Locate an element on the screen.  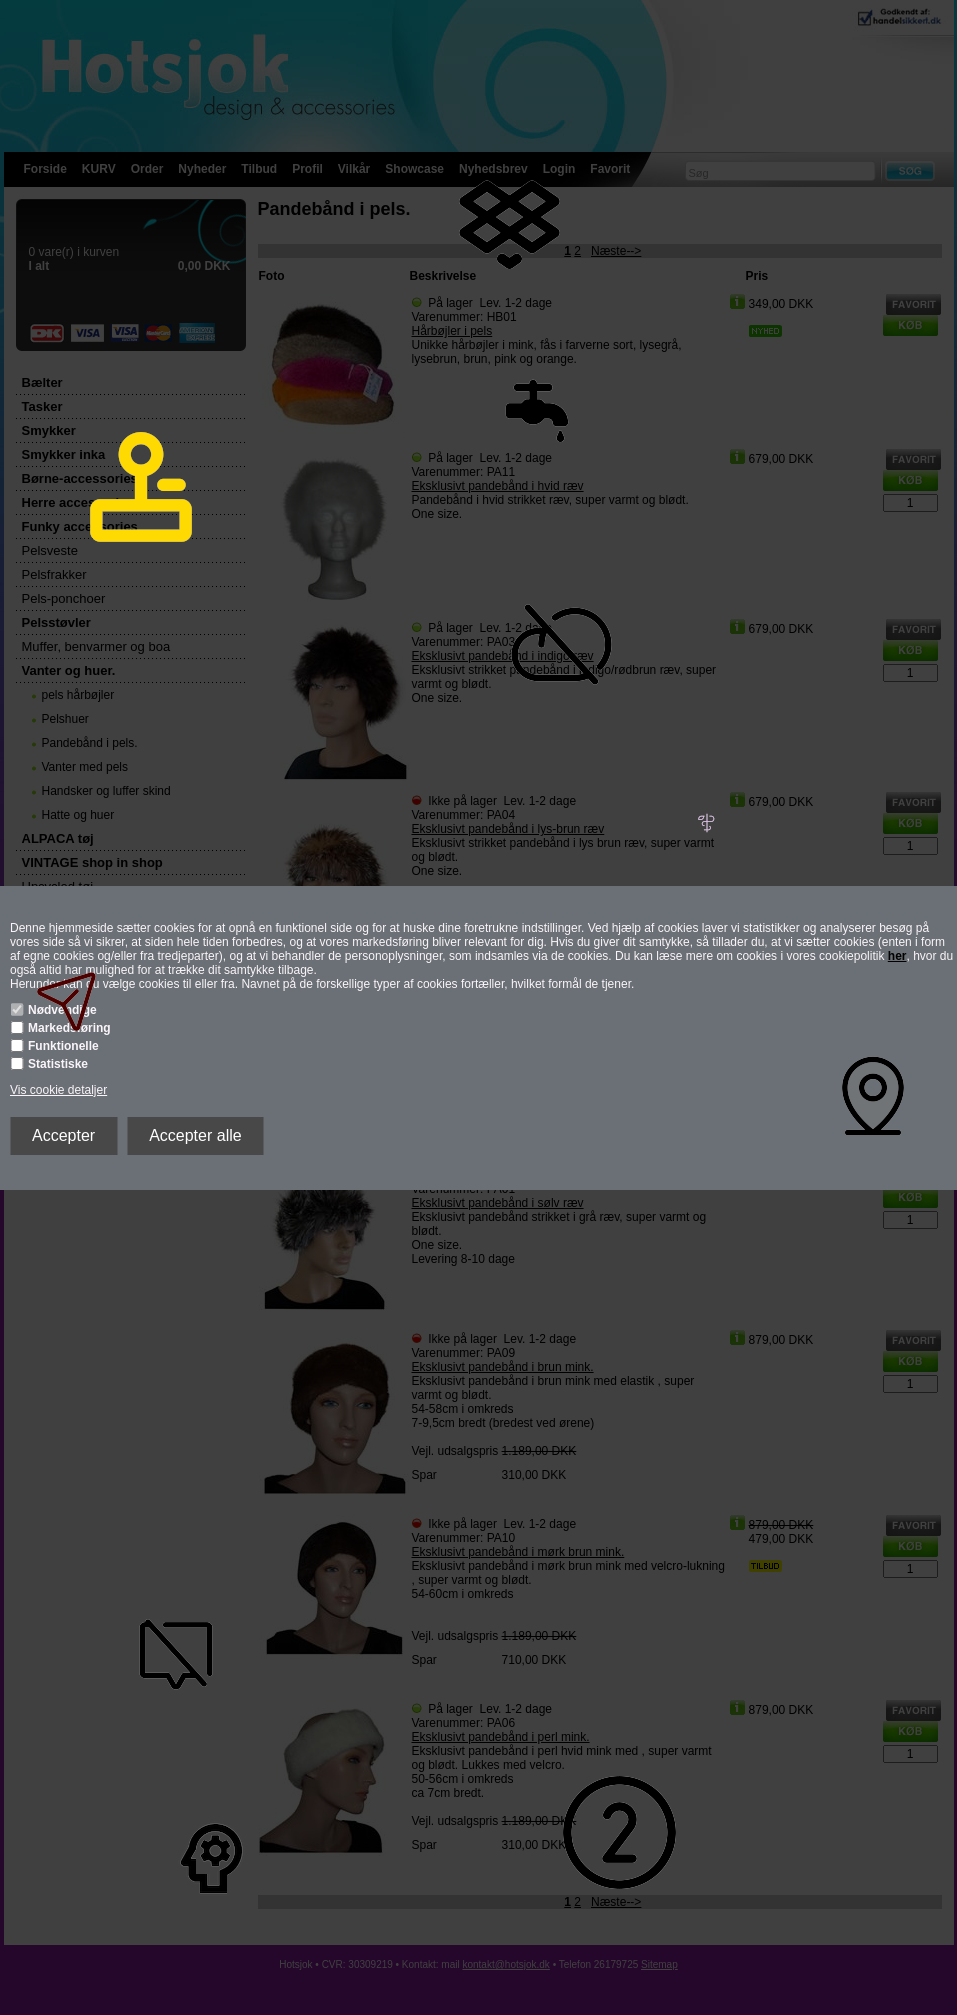
indicates step two in a multi-step process is located at coordinates (619, 1832).